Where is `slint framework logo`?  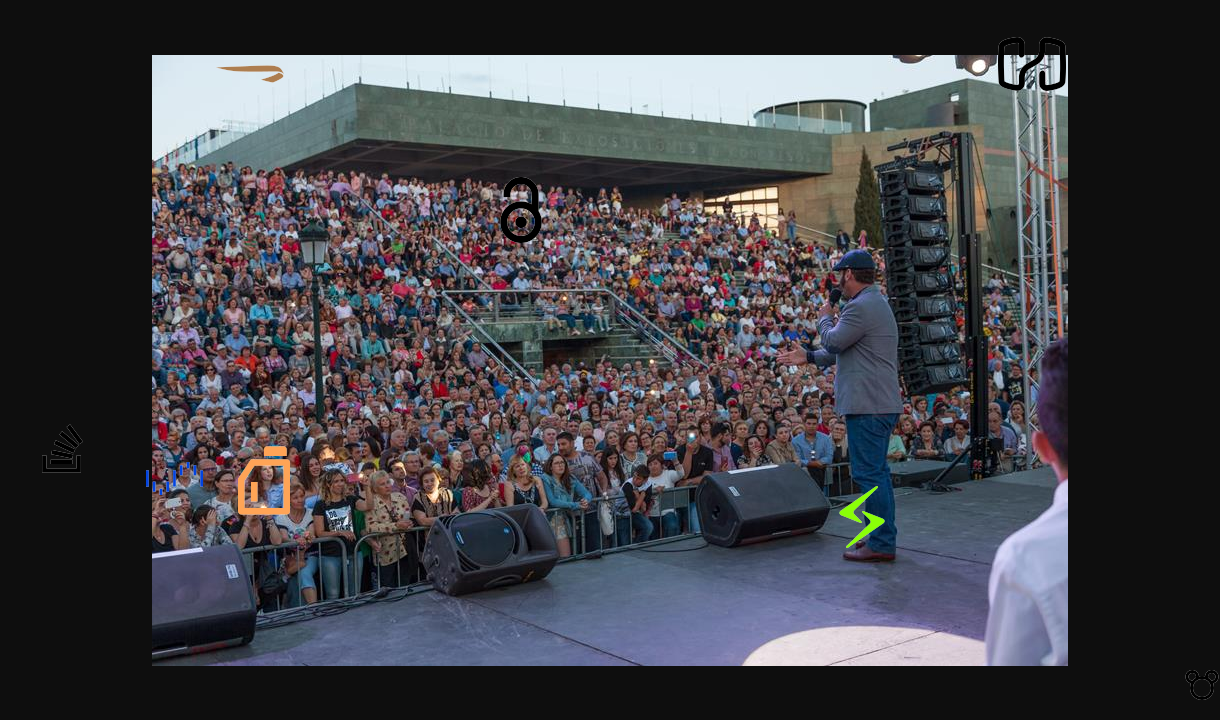
slint framework logo is located at coordinates (862, 517).